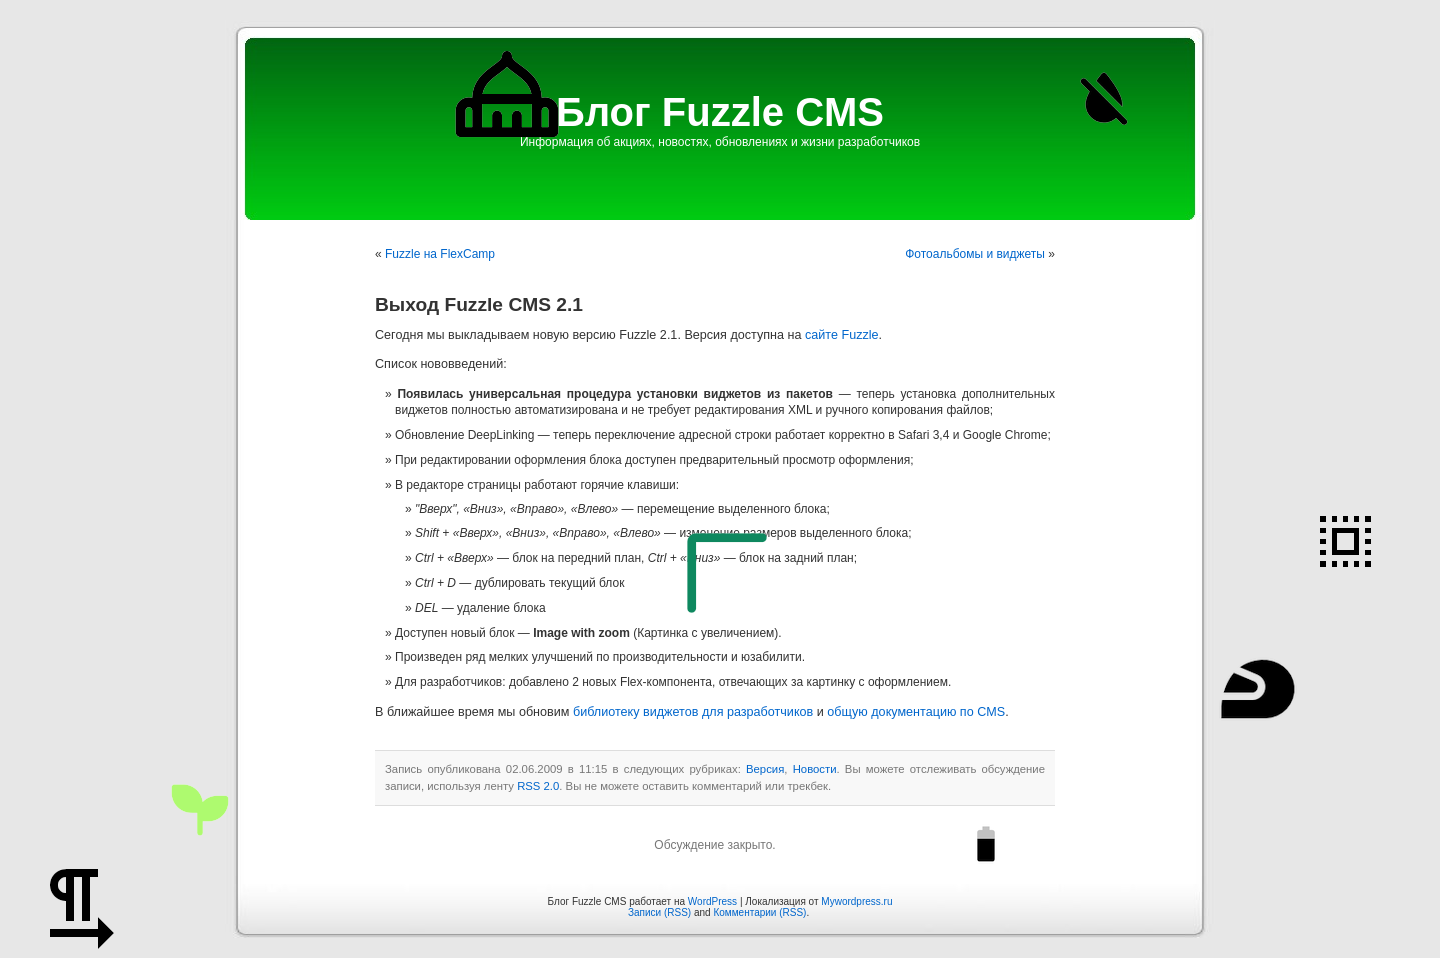 This screenshot has height=958, width=1440. I want to click on indicates a nearby mosque or place of worship, so click(507, 99).